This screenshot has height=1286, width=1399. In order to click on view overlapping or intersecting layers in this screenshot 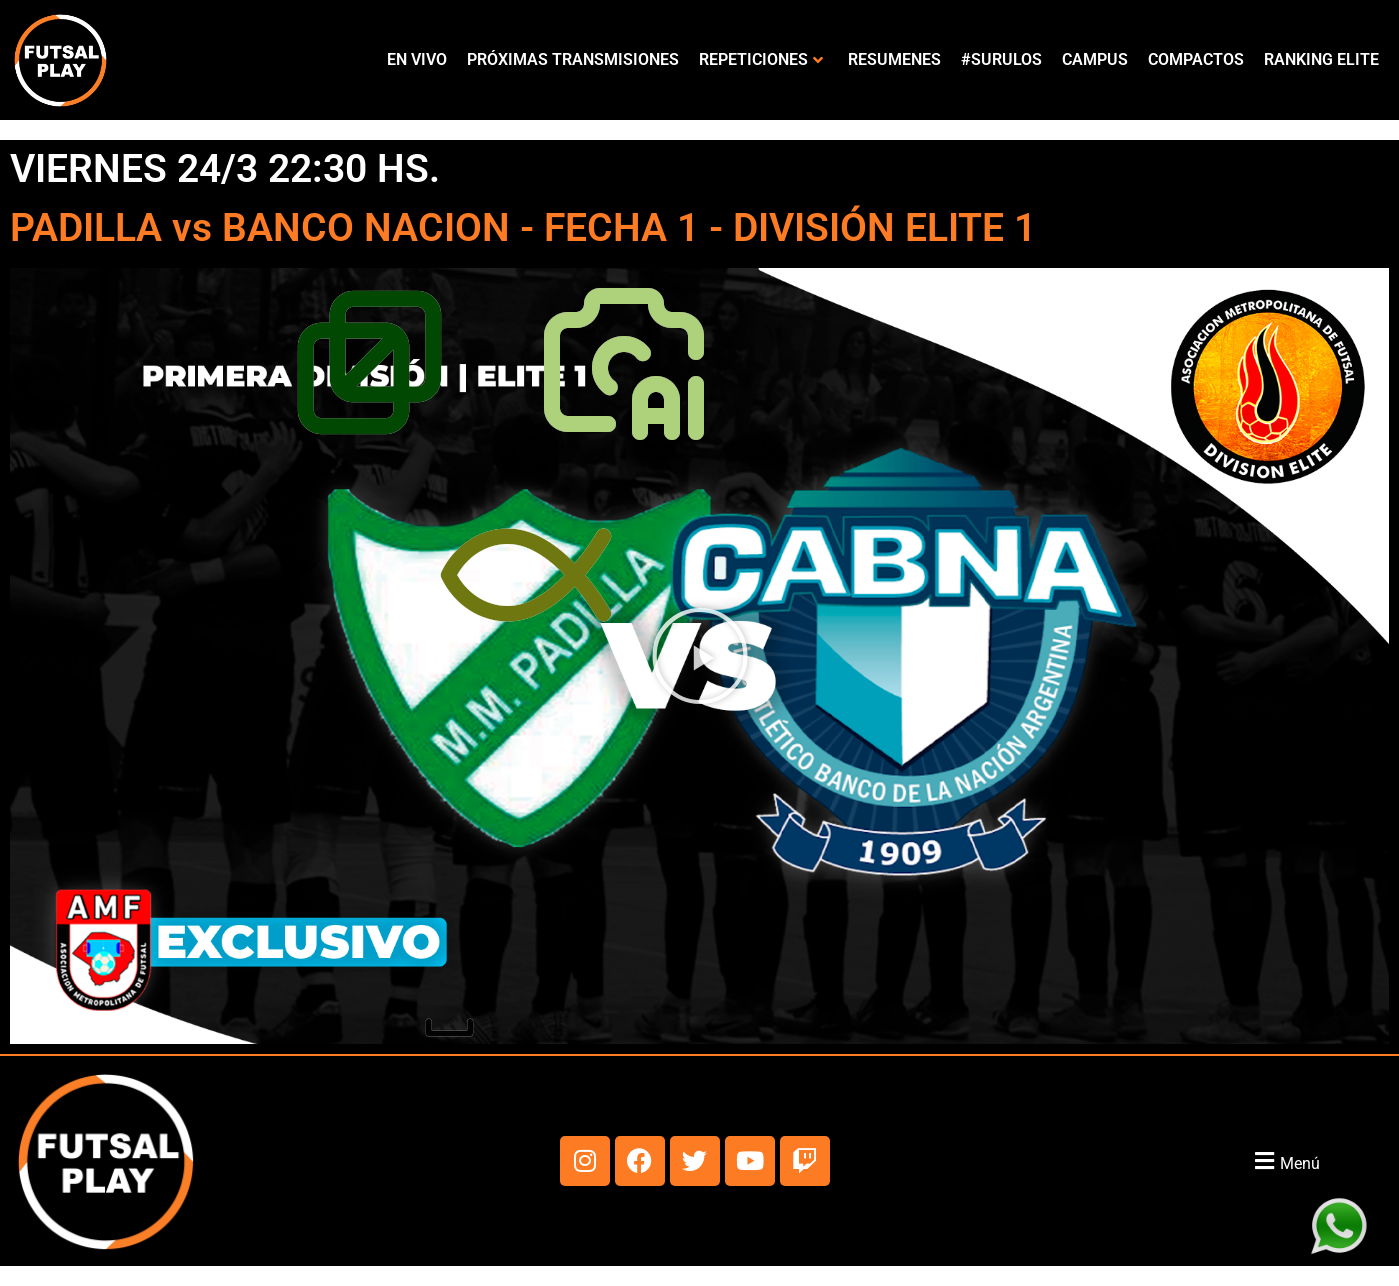, I will do `click(369, 362)`.